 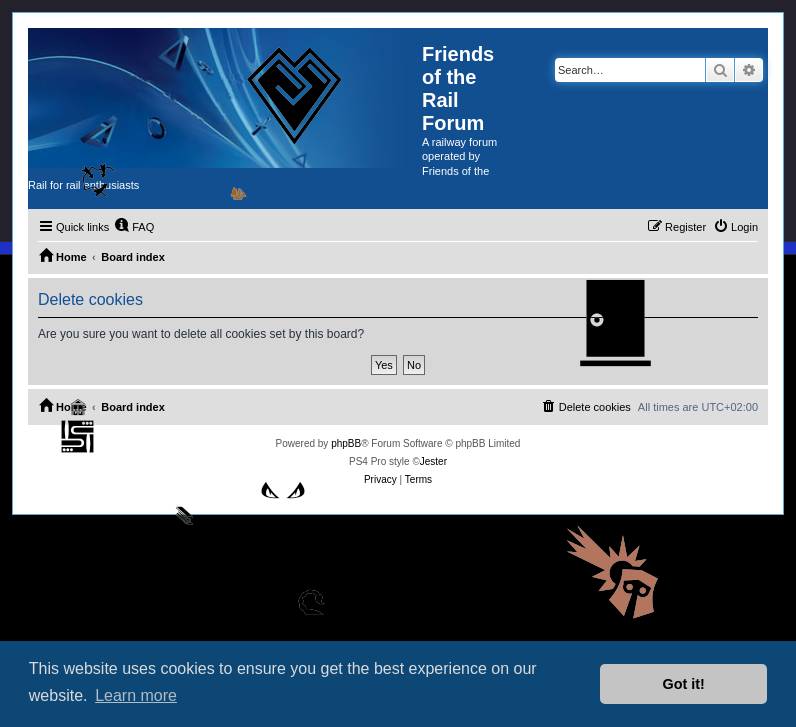 What do you see at coordinates (311, 601) in the screenshot?
I see `scorpion creature or enemy type in a game` at bounding box center [311, 601].